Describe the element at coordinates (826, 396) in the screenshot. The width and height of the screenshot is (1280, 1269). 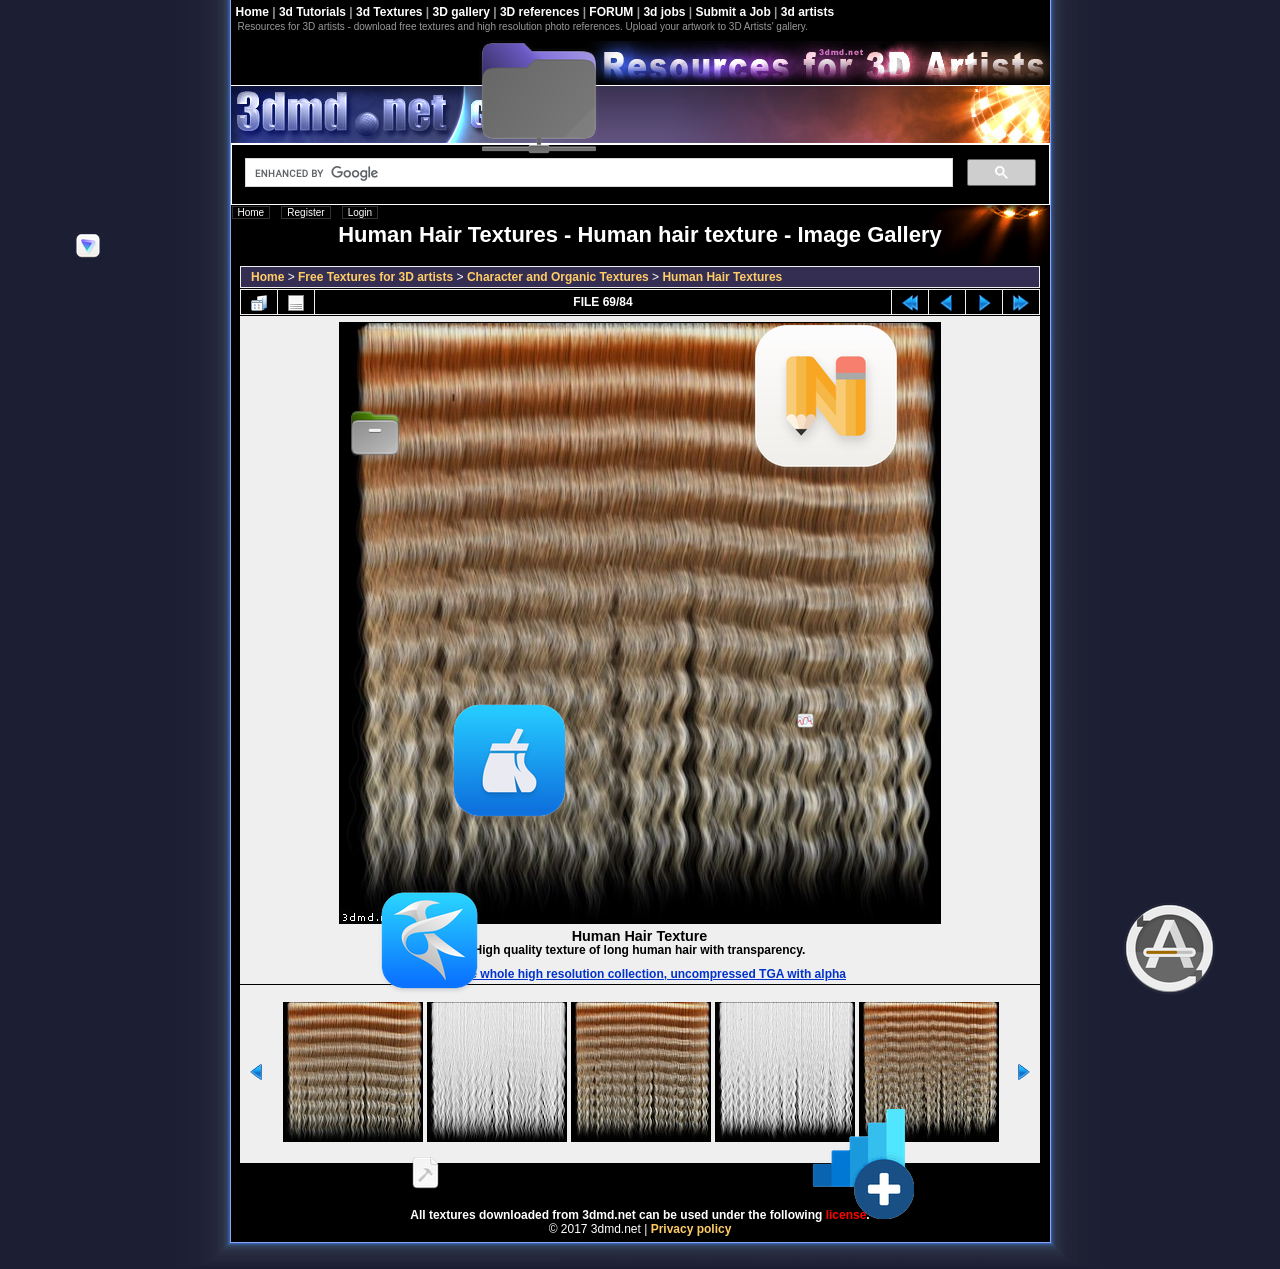
I see `open the Notable note-taking app` at that location.